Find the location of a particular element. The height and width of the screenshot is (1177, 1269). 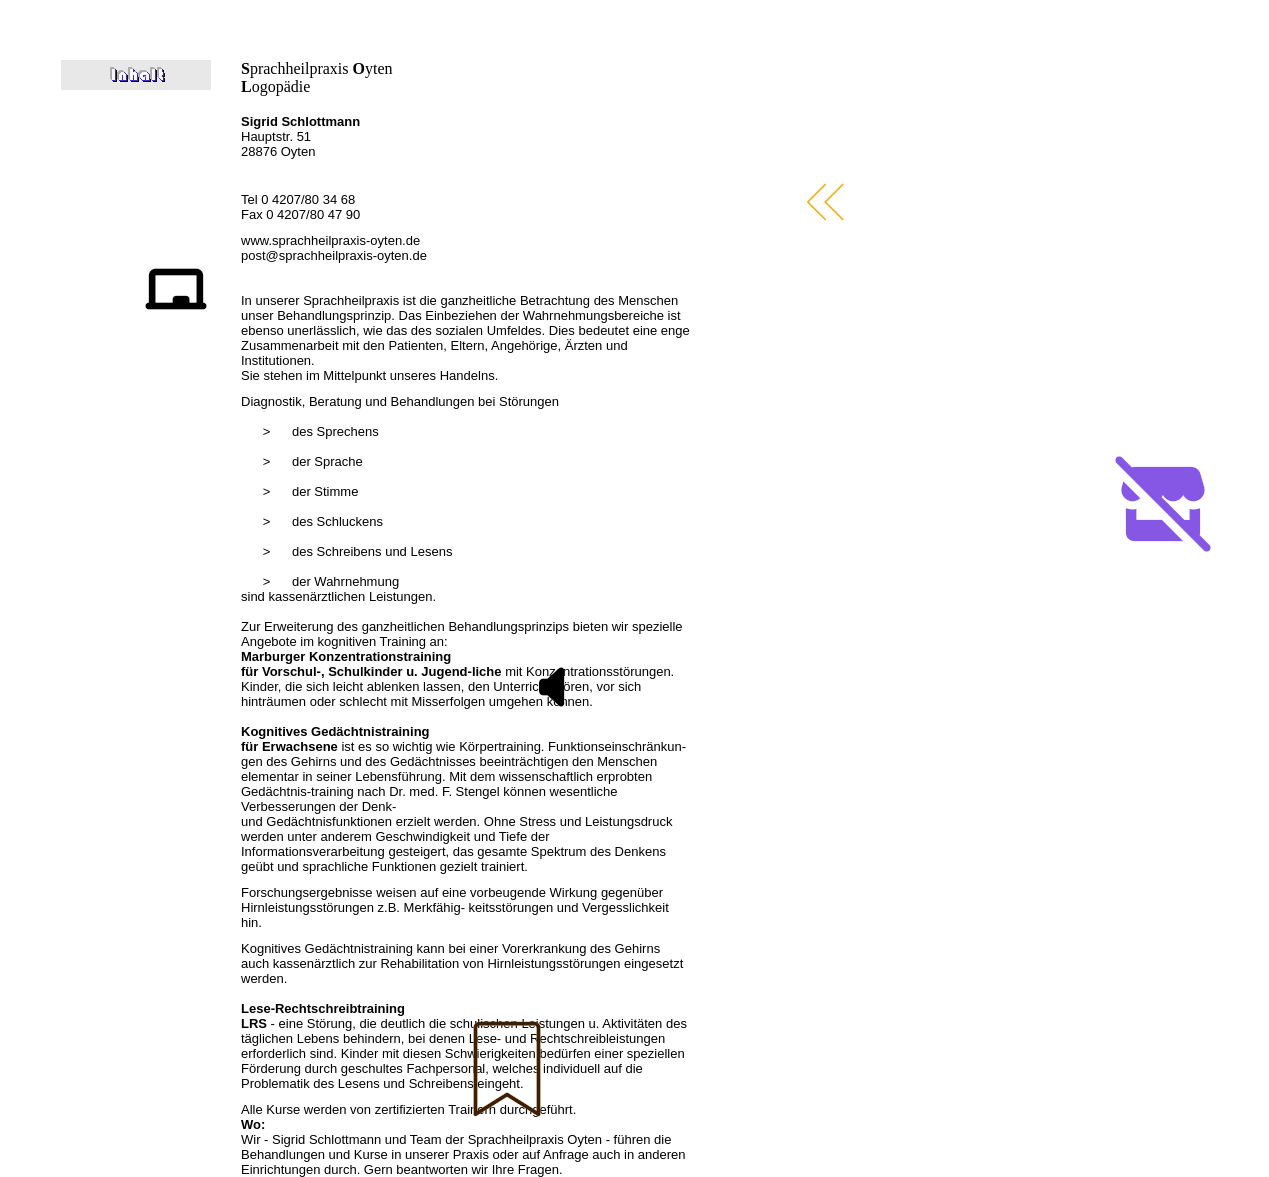

indicates a store or shop is closed is located at coordinates (1163, 504).